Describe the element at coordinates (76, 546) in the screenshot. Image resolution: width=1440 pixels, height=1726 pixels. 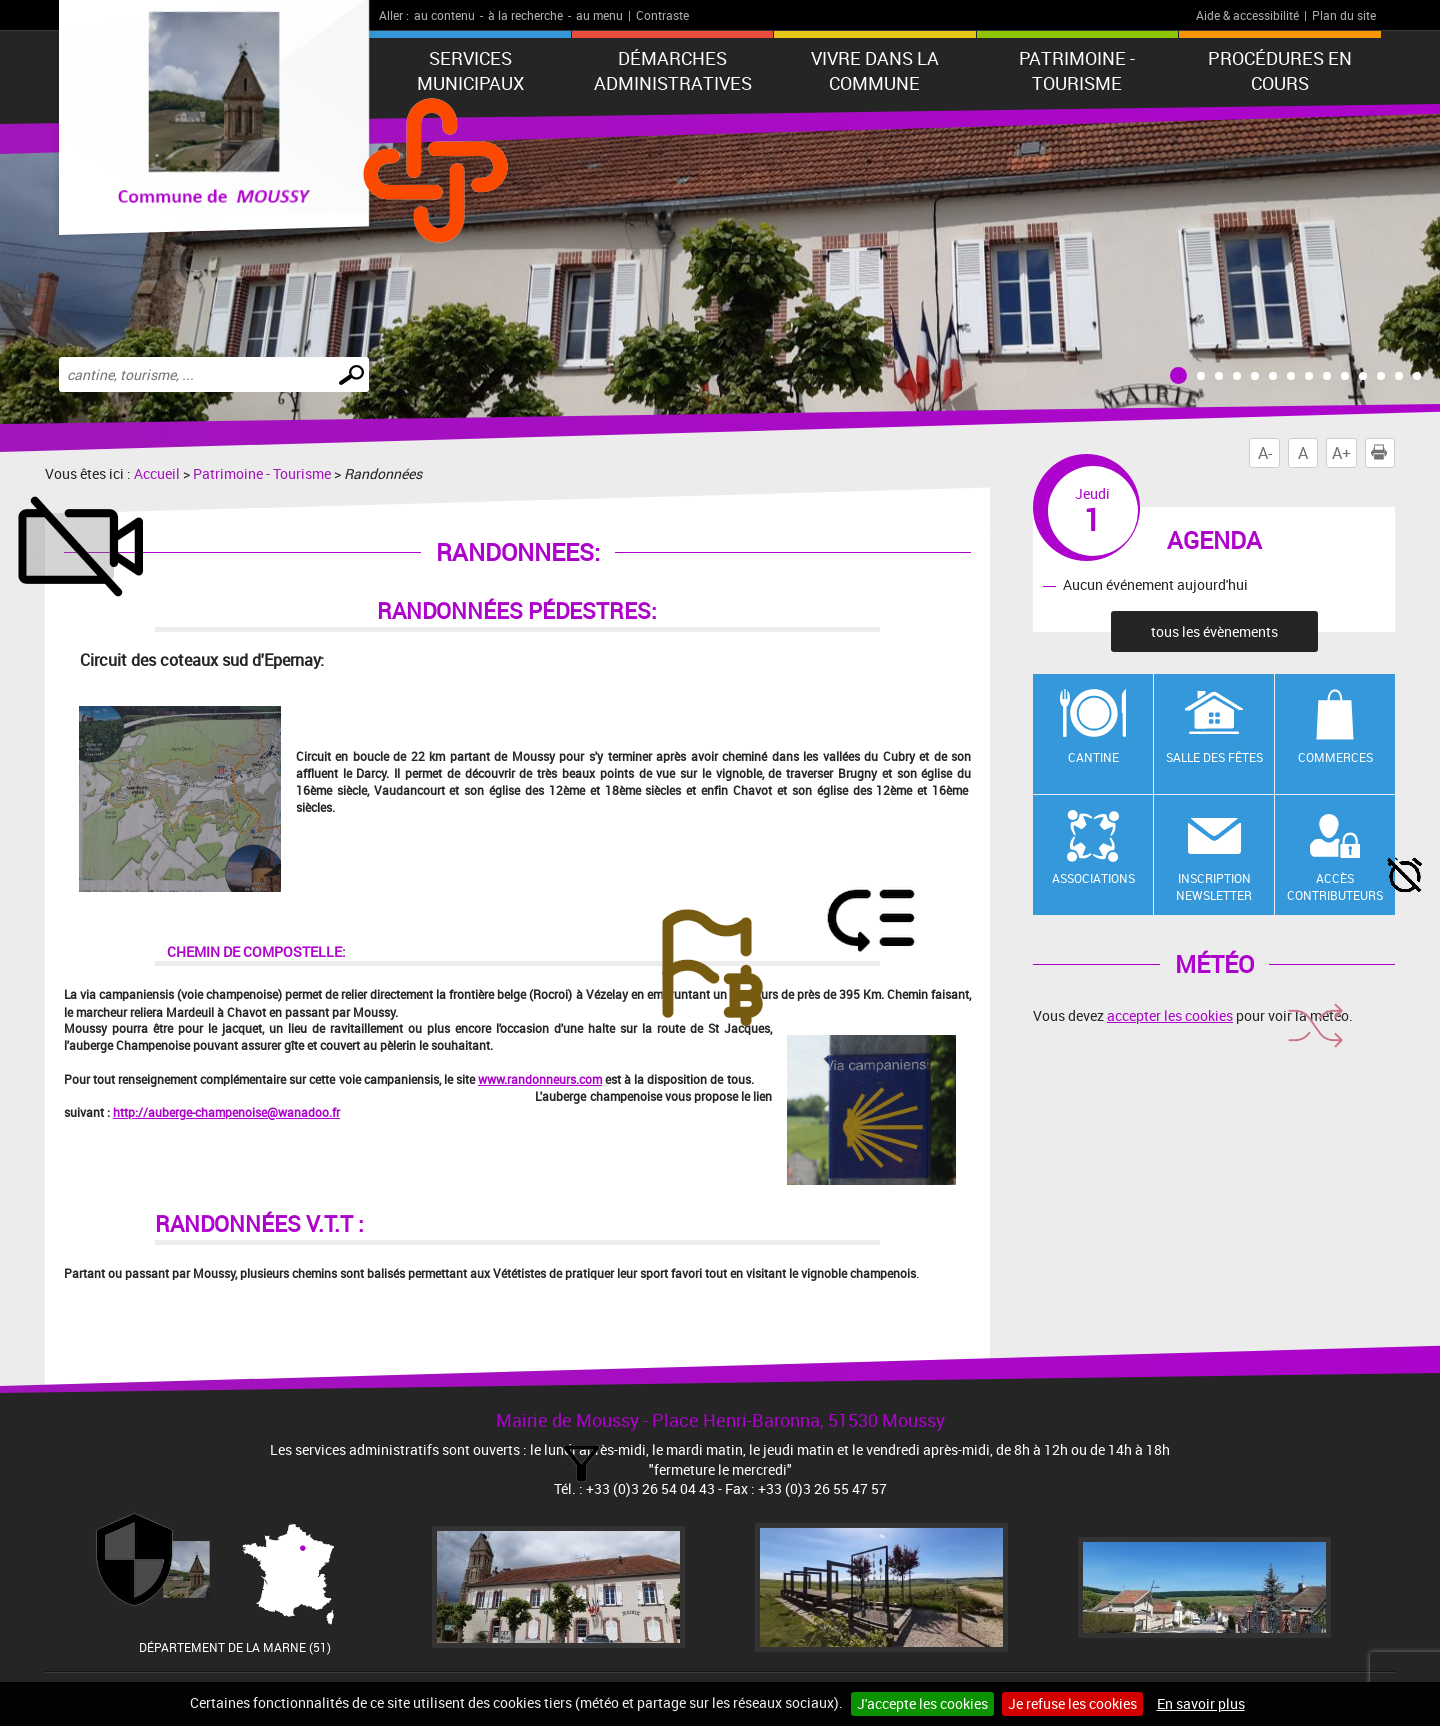
I see `turn off camera or disable video` at that location.